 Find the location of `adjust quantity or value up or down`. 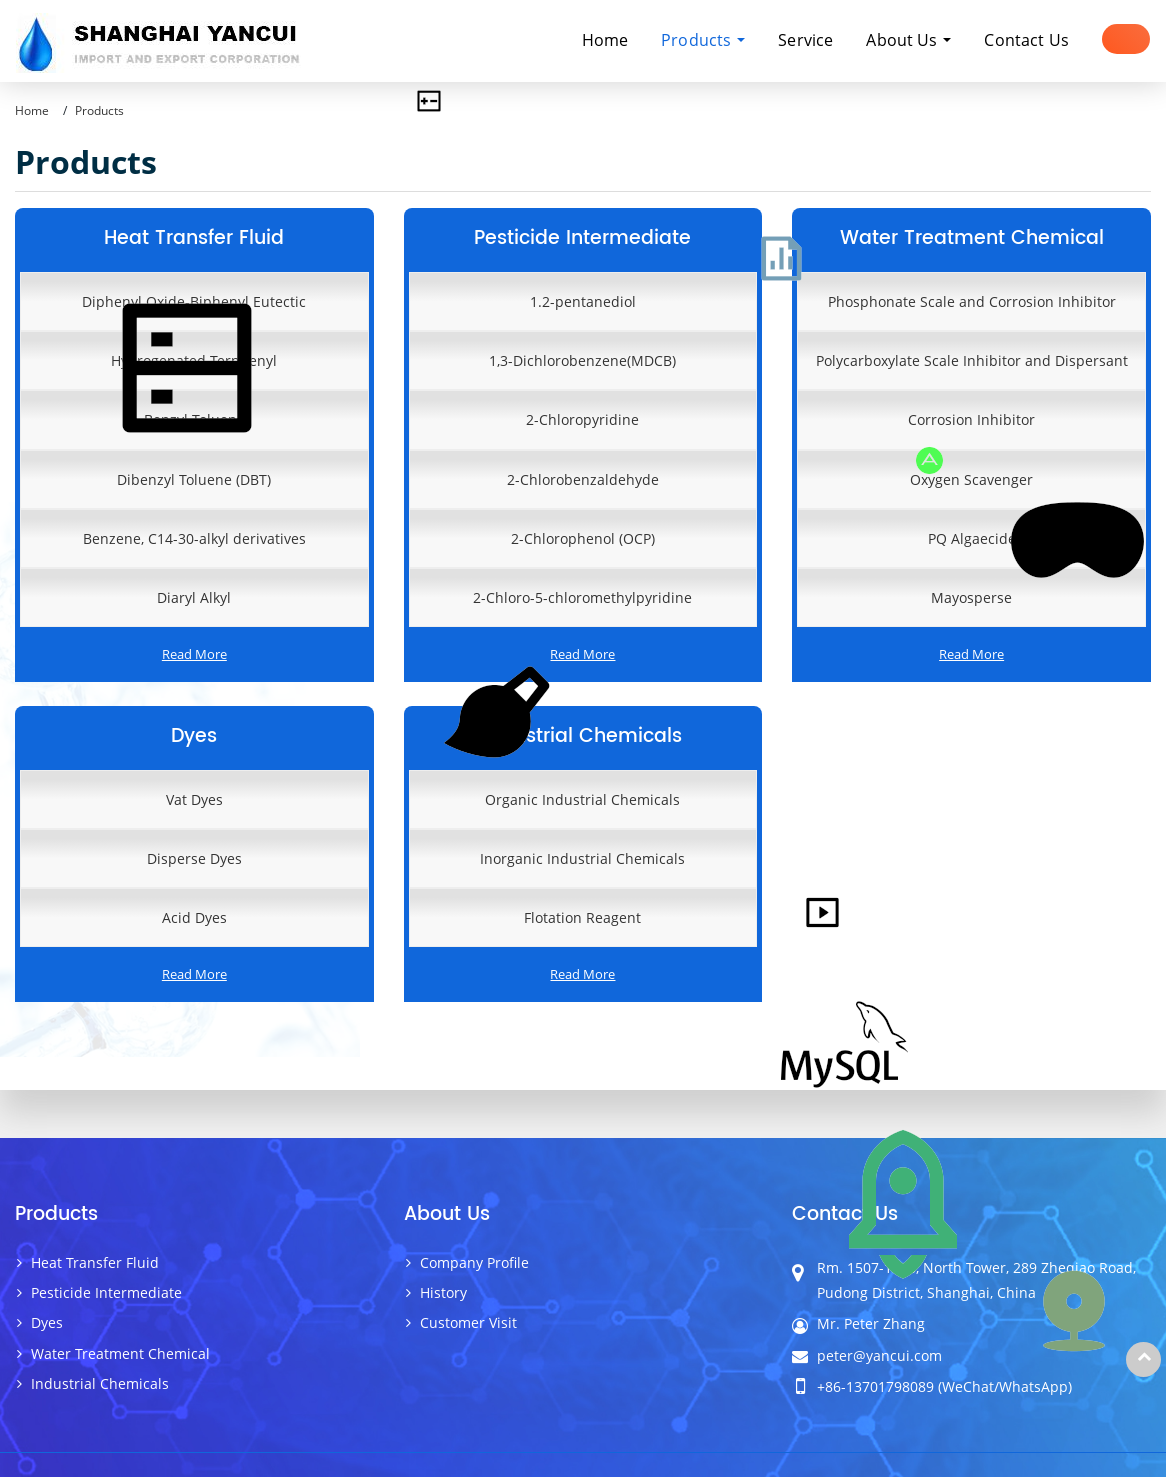

adjust quantity or value up or down is located at coordinates (429, 101).